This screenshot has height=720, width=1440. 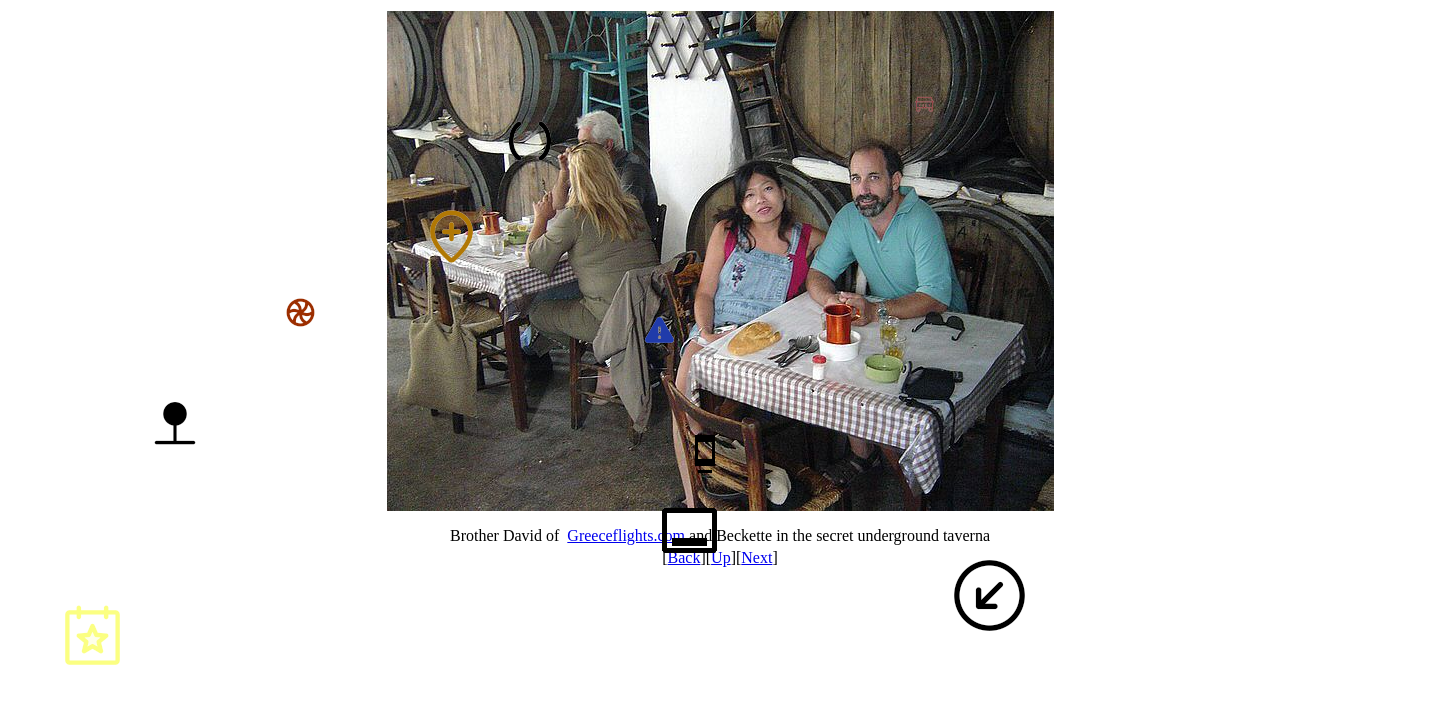 What do you see at coordinates (705, 454) in the screenshot?
I see `dock your device to a charging station` at bounding box center [705, 454].